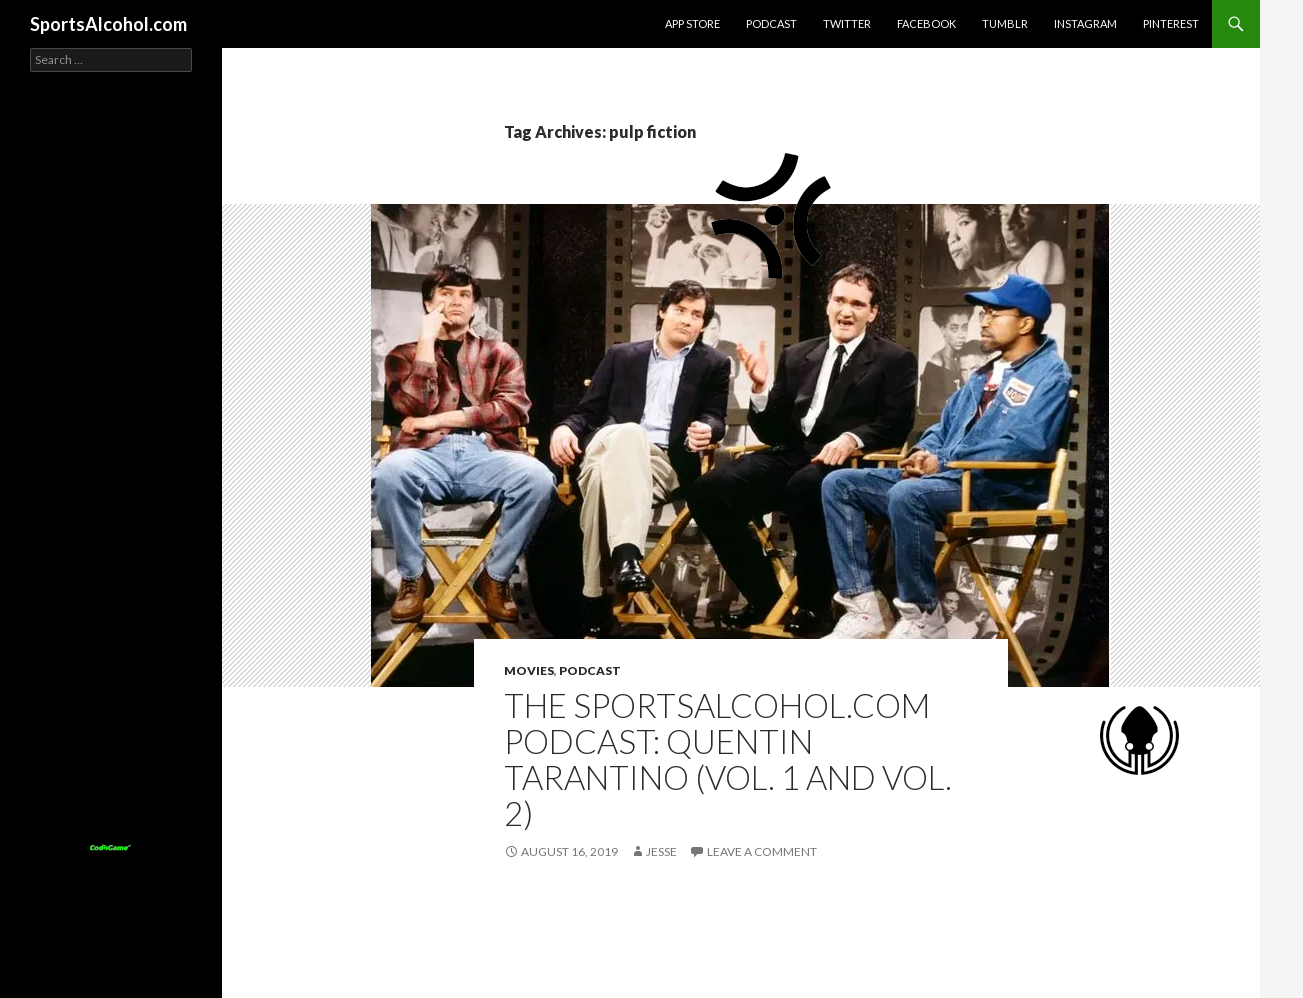 This screenshot has width=1303, height=998. Describe the element at coordinates (110, 847) in the screenshot. I see `visit the CodinGame platform` at that location.